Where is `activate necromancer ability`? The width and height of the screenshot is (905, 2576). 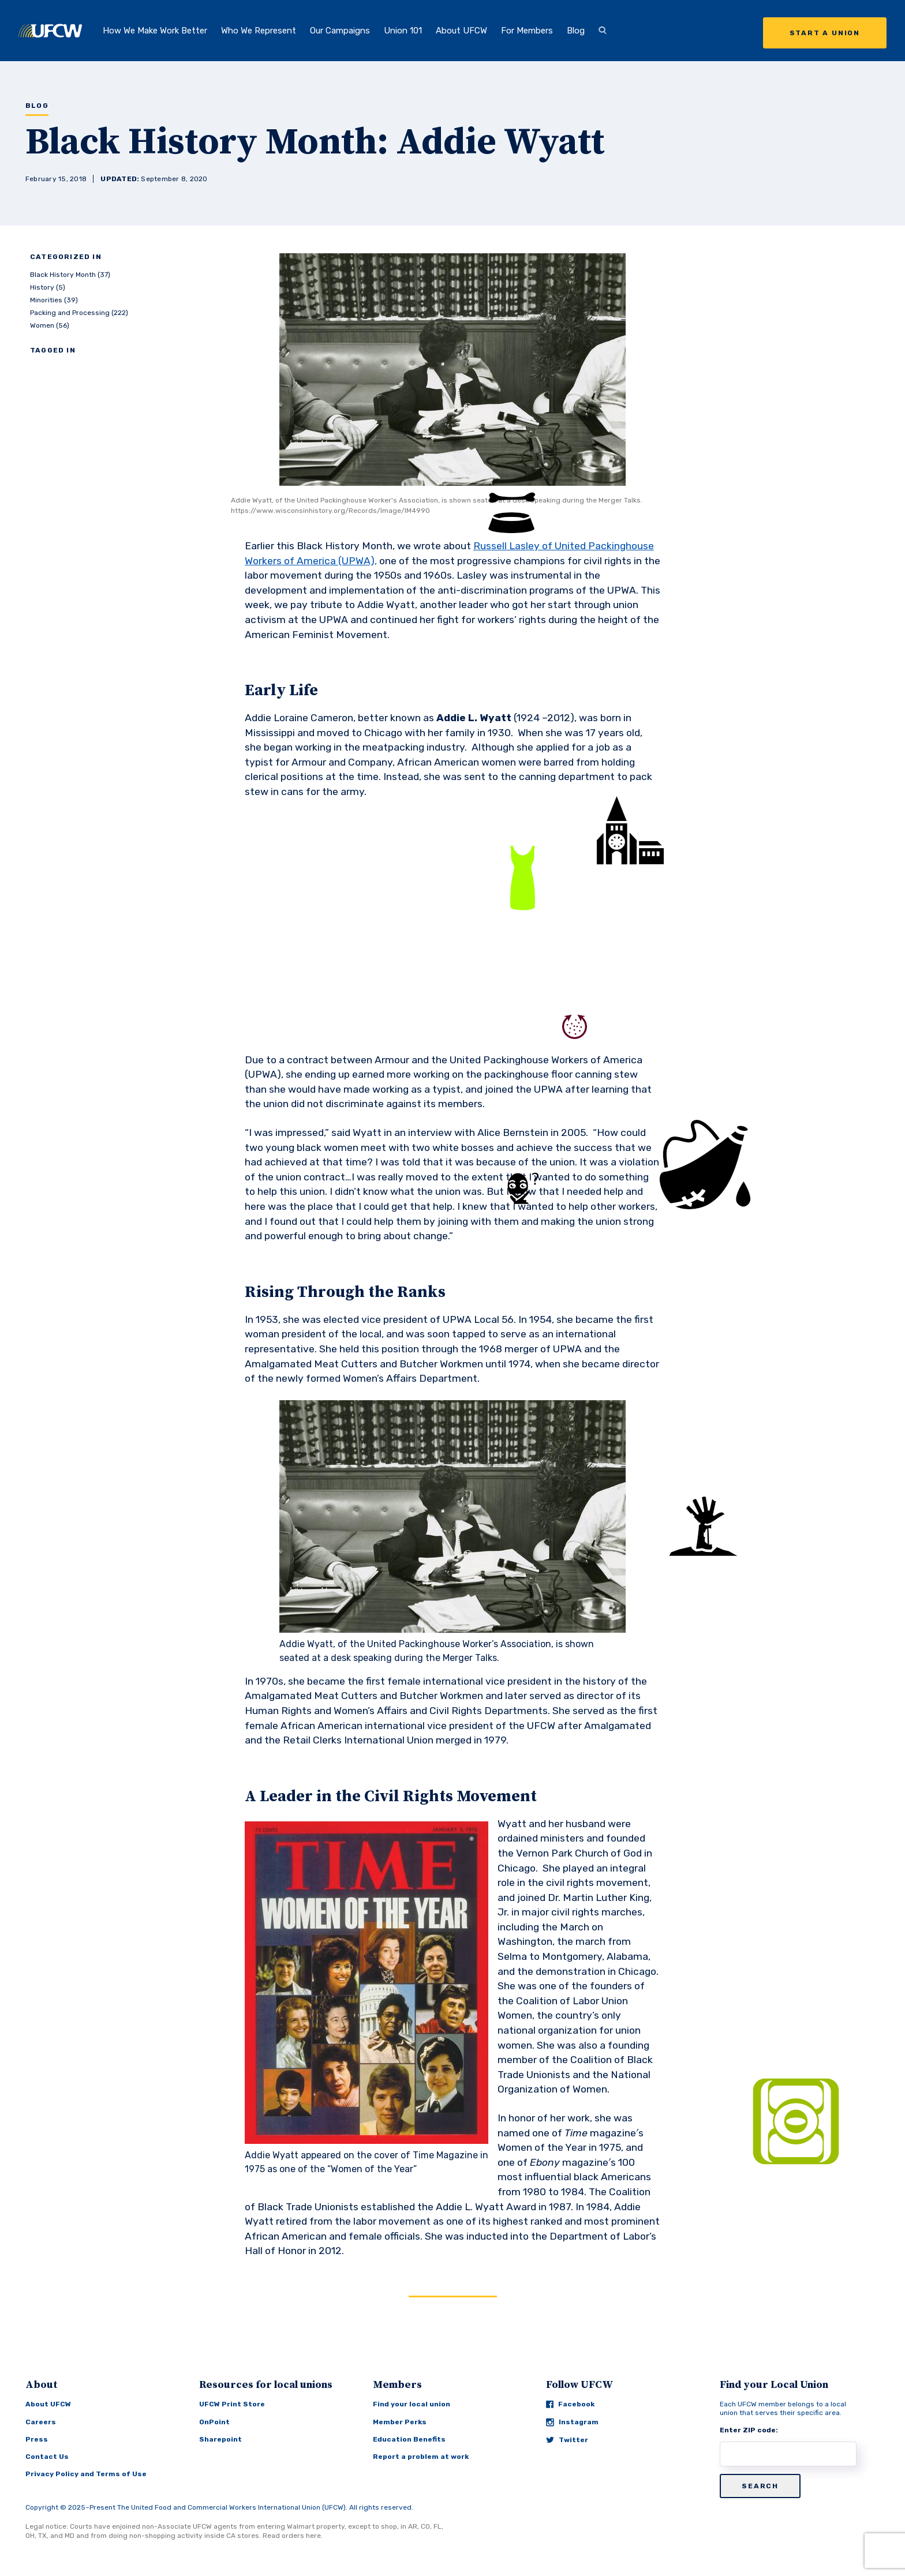 activate necromancer ability is located at coordinates (703, 1521).